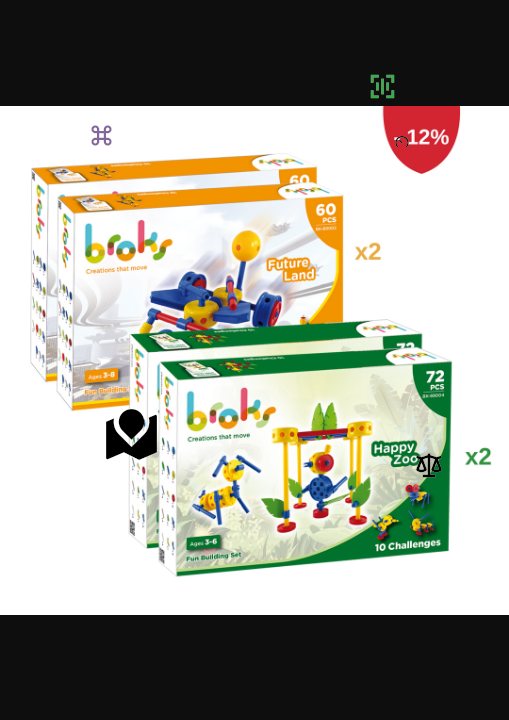  What do you see at coordinates (429, 466) in the screenshot?
I see `access legal or terms of service information` at bounding box center [429, 466].